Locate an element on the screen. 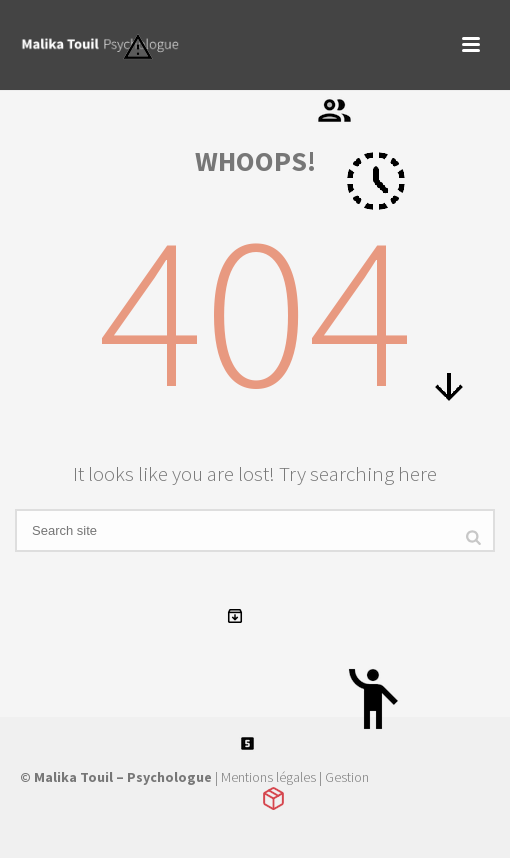 The width and height of the screenshot is (510, 858). toggle history tracking off is located at coordinates (376, 181).